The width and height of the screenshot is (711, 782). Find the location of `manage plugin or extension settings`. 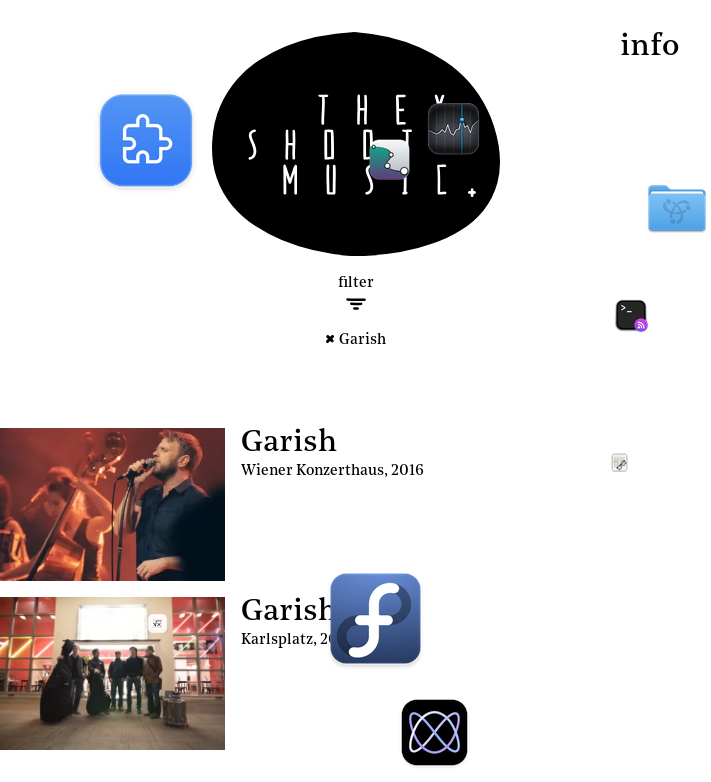

manage plugin or extension settings is located at coordinates (146, 142).